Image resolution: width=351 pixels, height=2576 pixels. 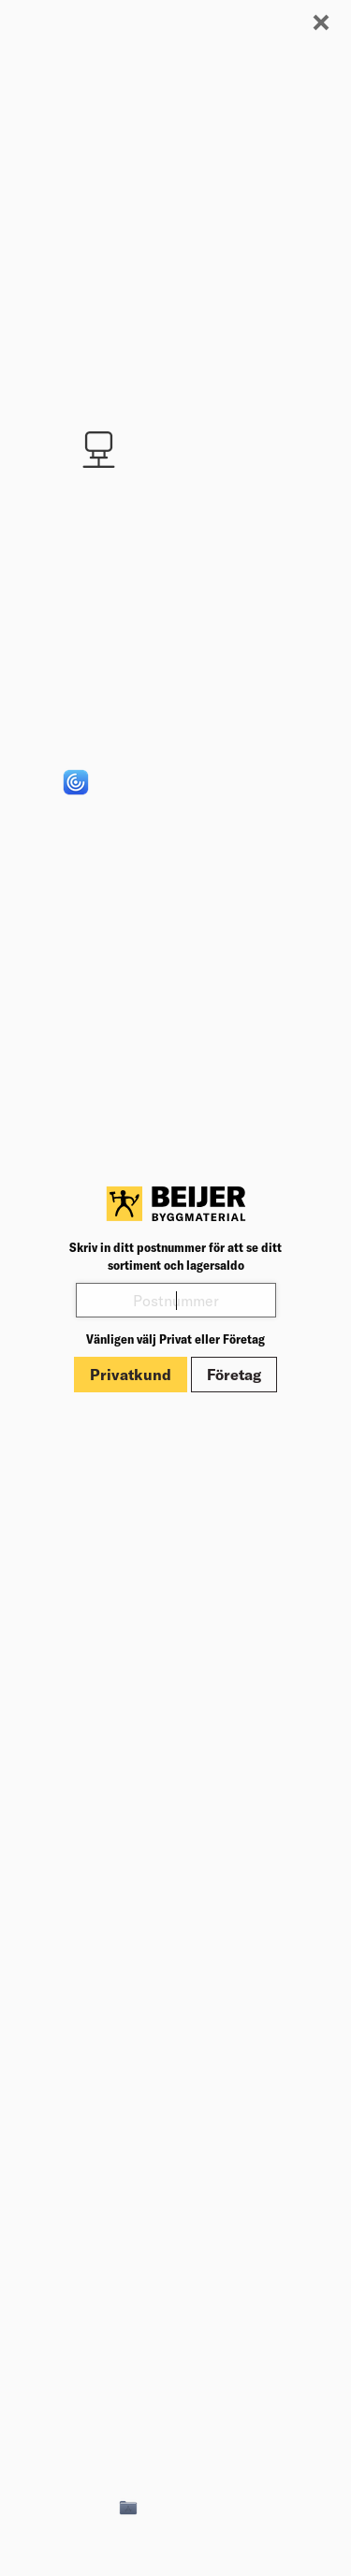 What do you see at coordinates (128, 2508) in the screenshot?
I see `open templates folder` at bounding box center [128, 2508].